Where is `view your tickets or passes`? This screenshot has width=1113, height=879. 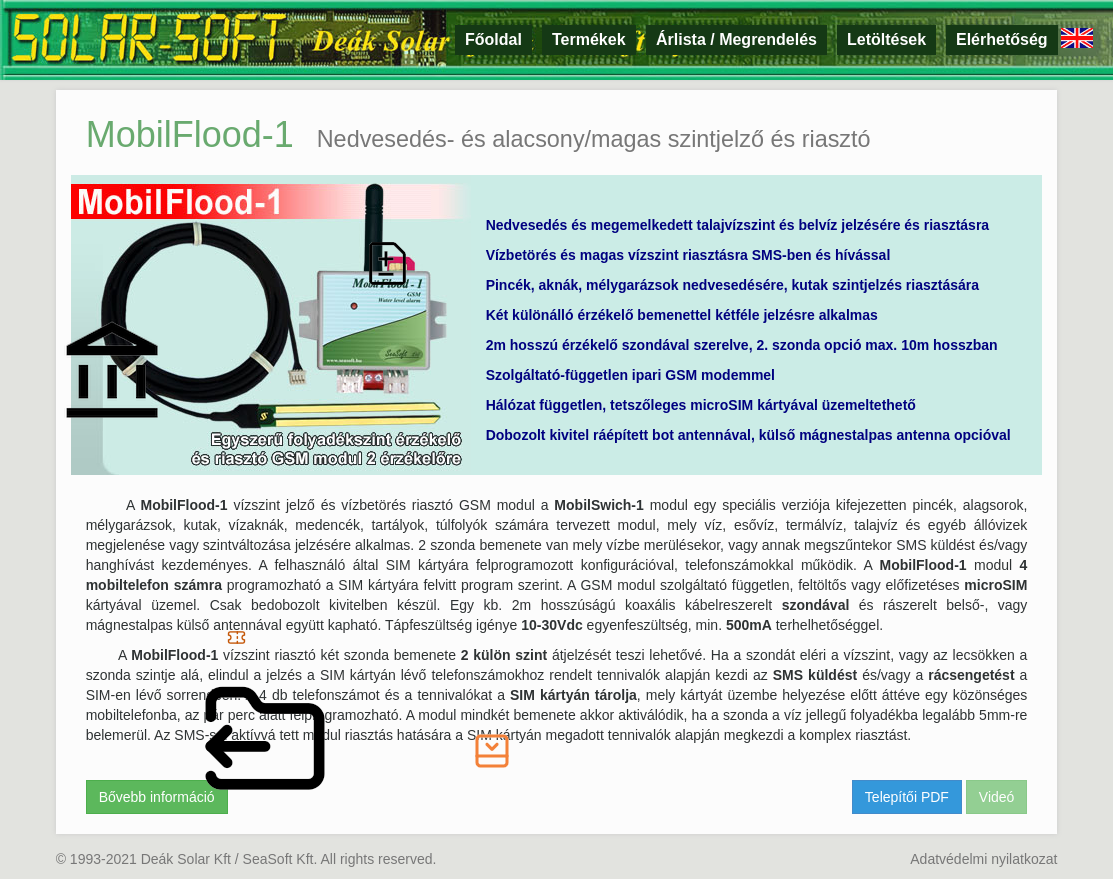
view your tickets or passes is located at coordinates (236, 637).